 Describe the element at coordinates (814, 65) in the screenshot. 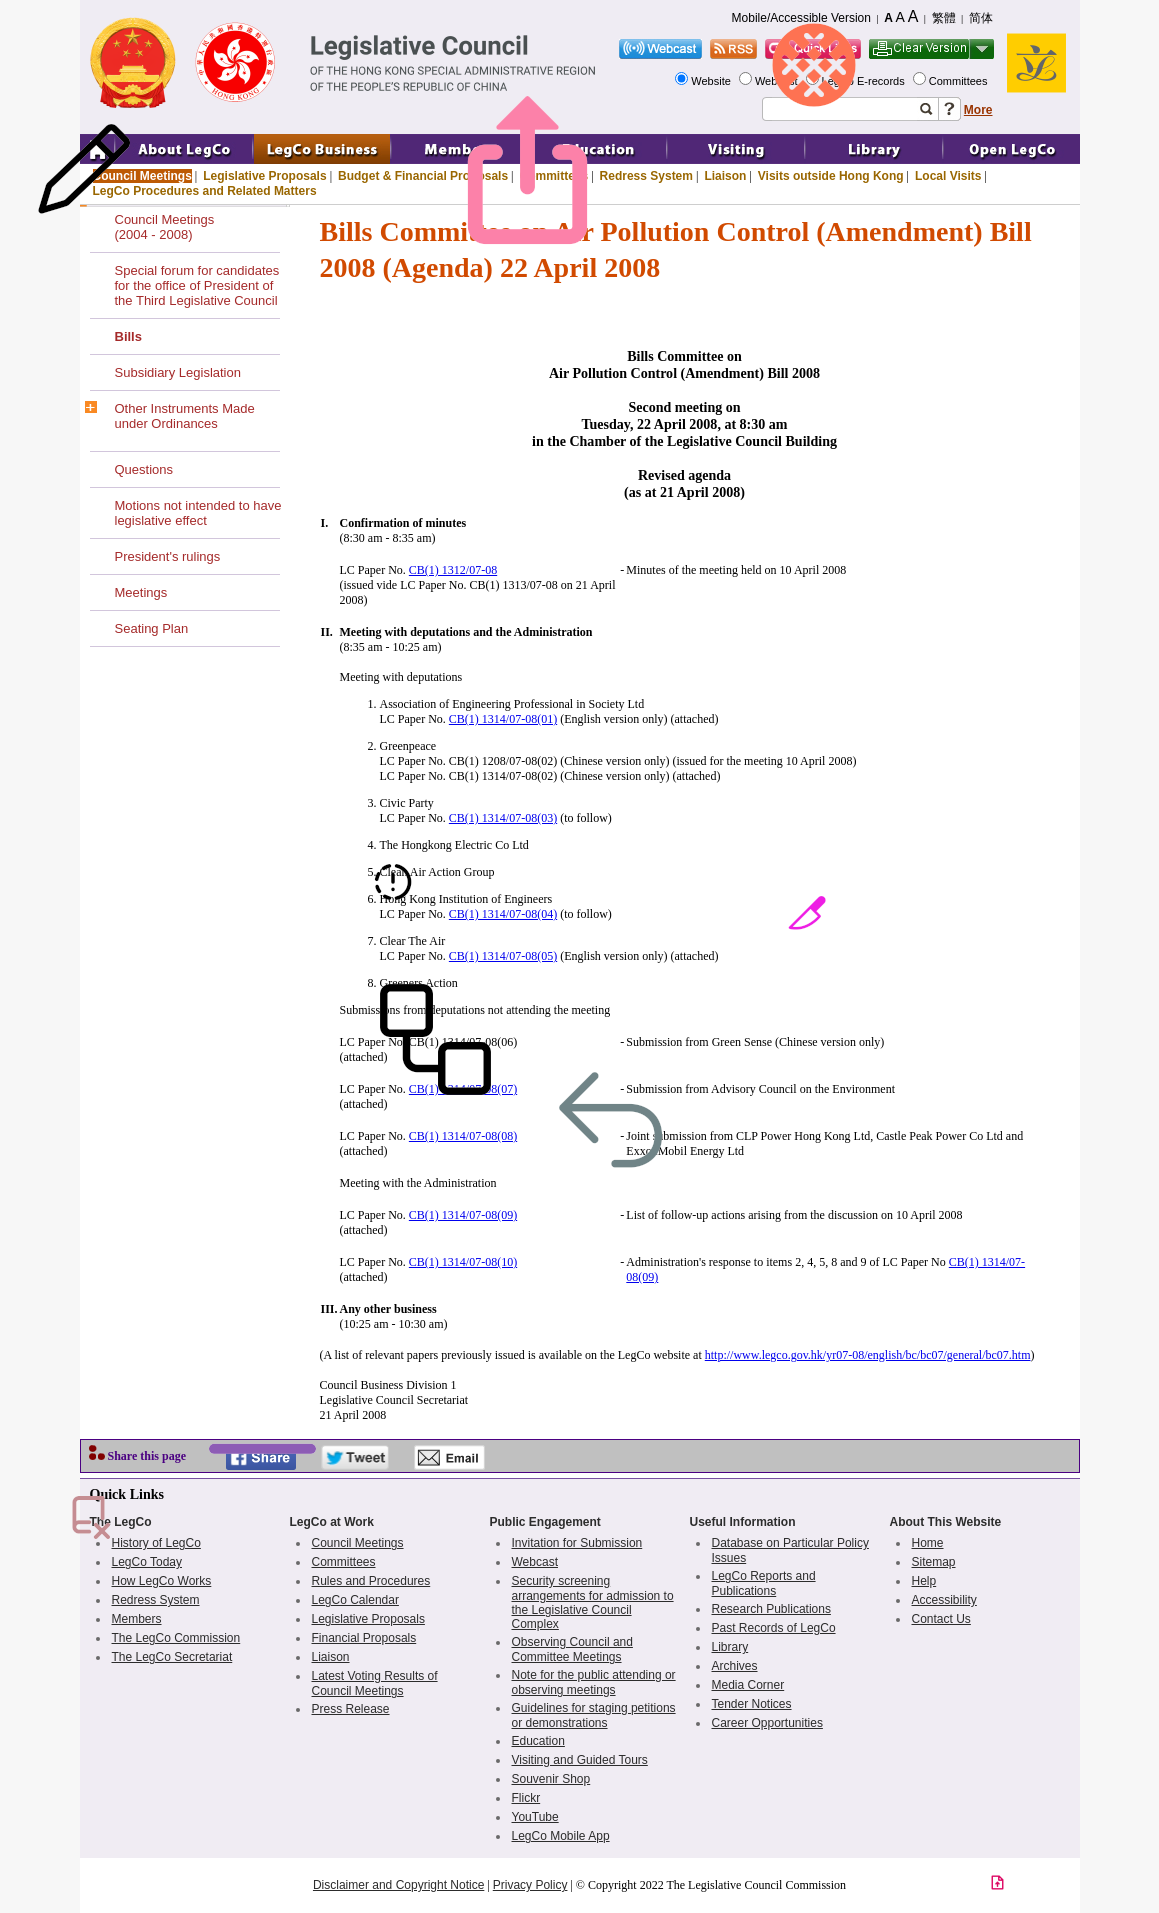

I see `indicates a dutch treat or snack item` at that location.